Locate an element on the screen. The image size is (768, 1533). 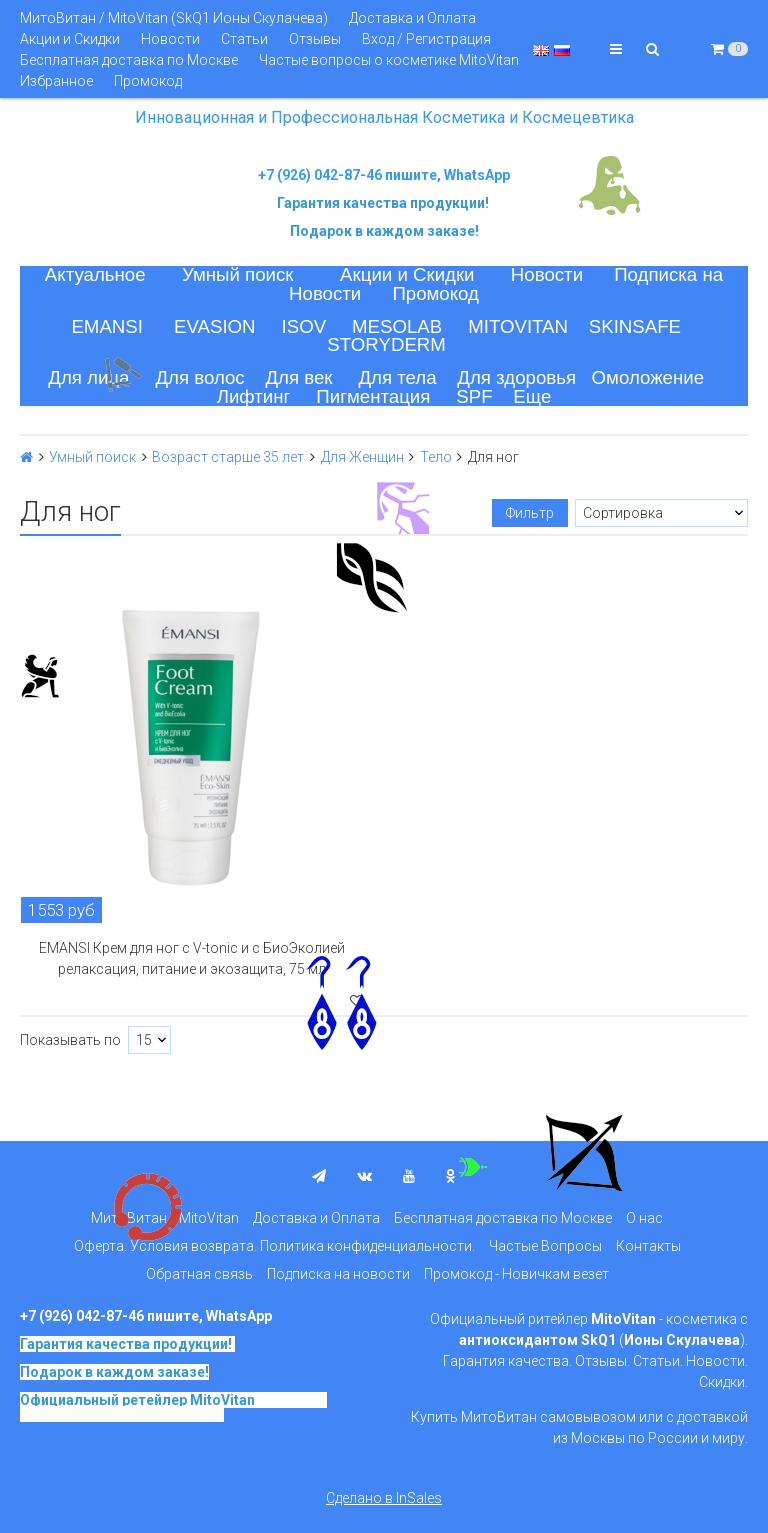
slime enemy or creature in a game interface is located at coordinates (609, 185).